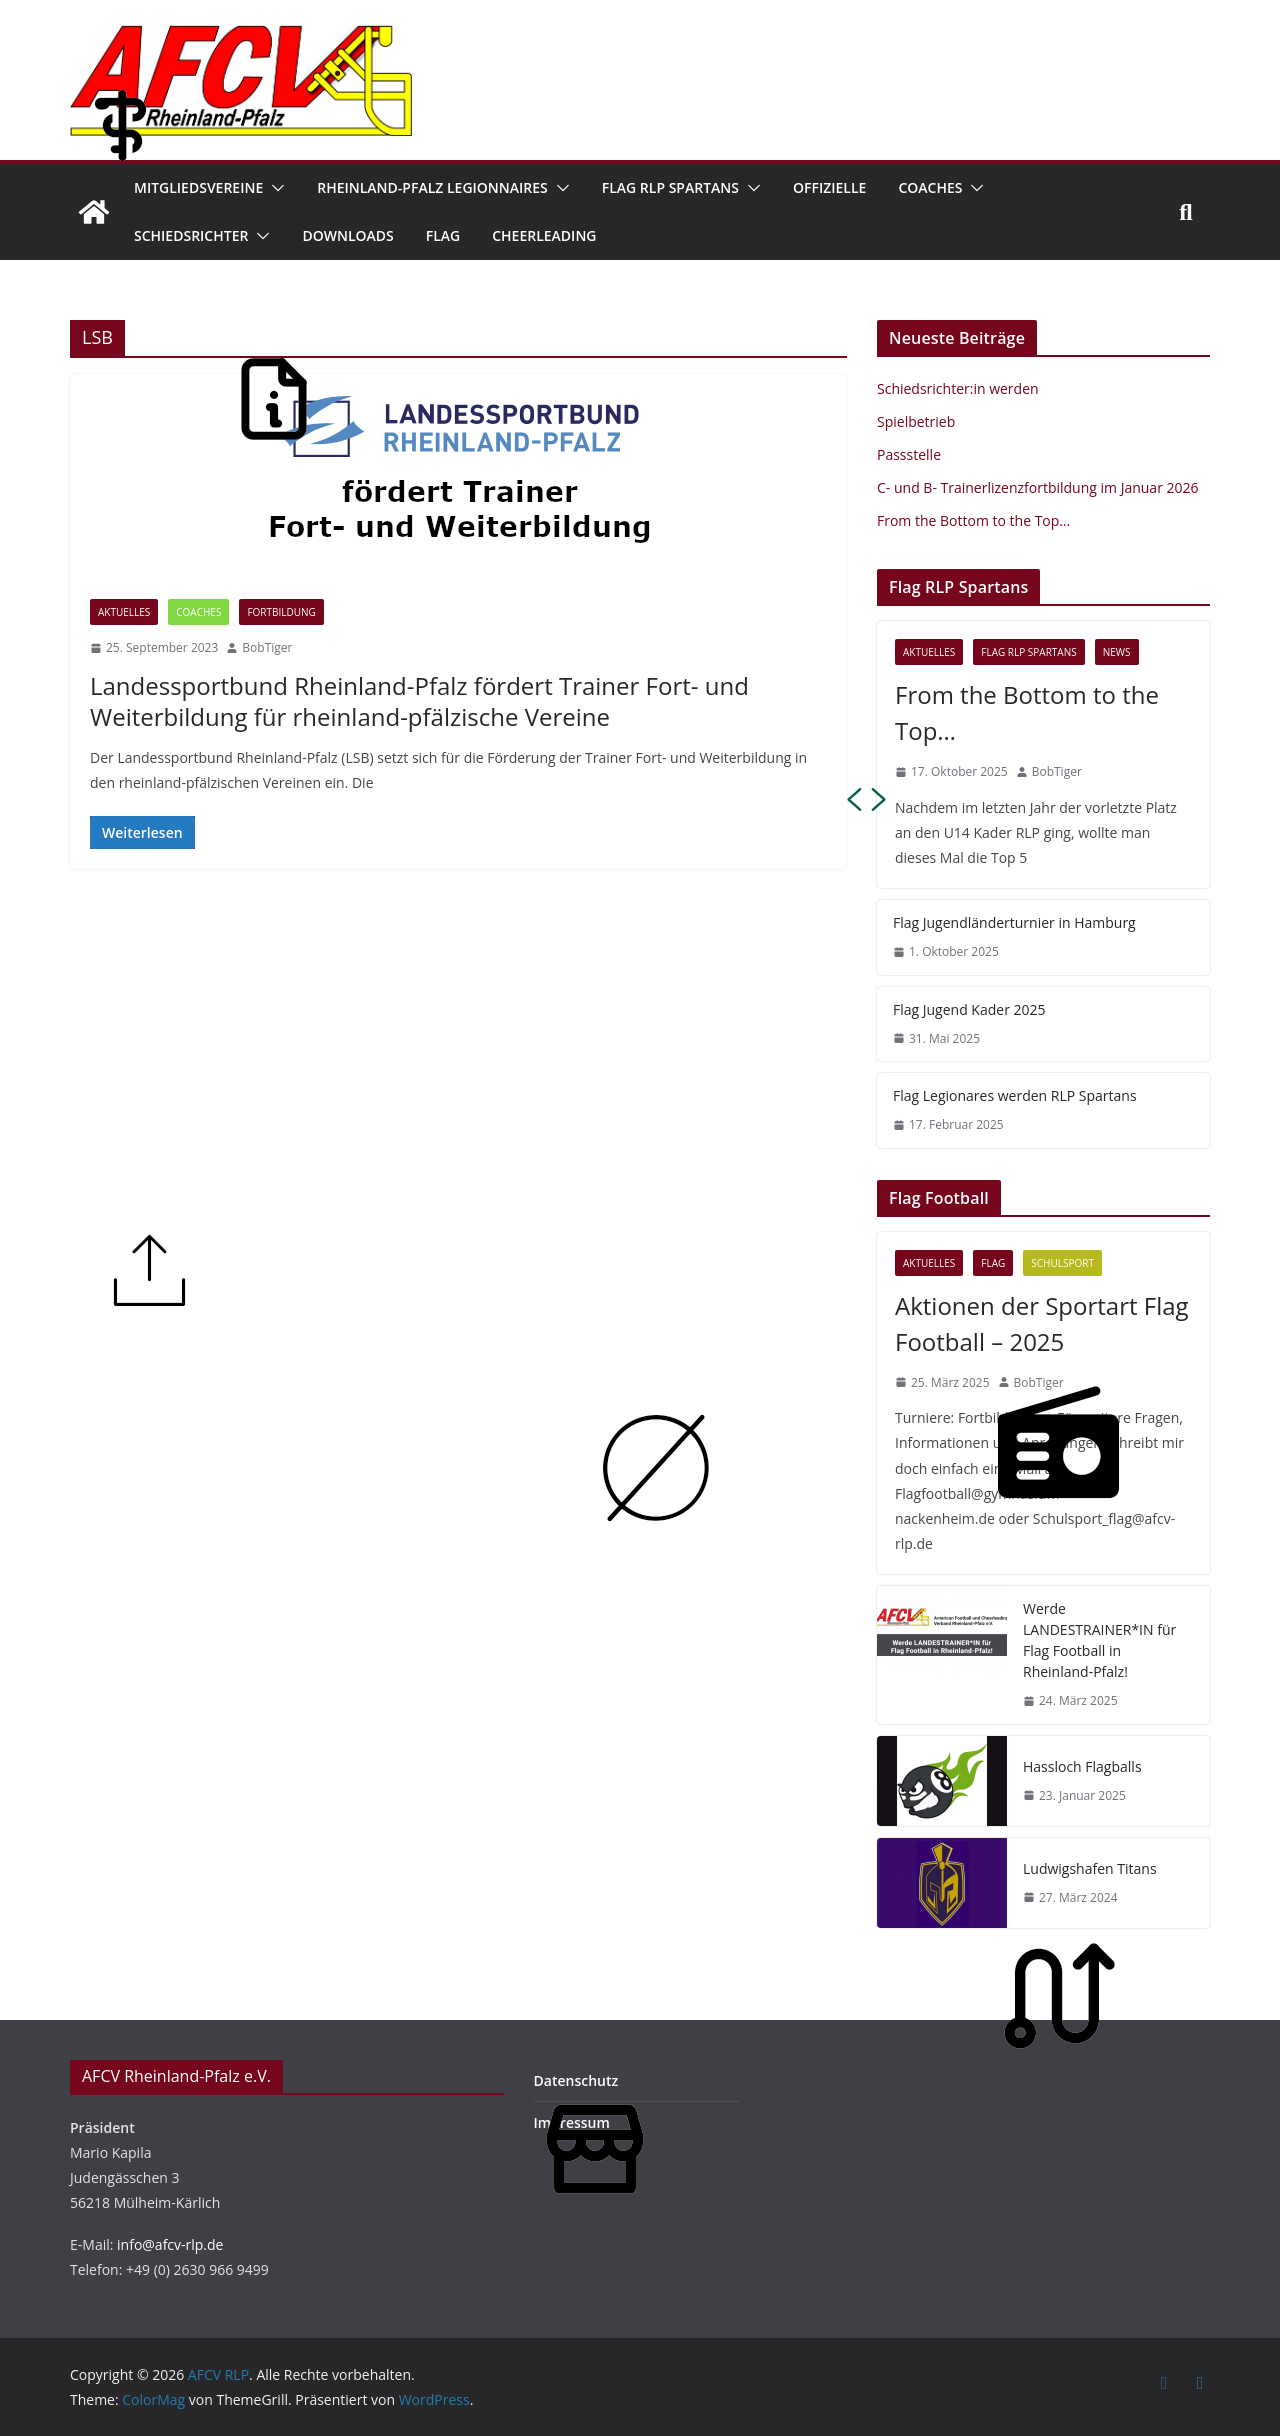 The image size is (1280, 2436). Describe the element at coordinates (1057, 1996) in the screenshot. I see `s-turn or winding road ahead` at that location.